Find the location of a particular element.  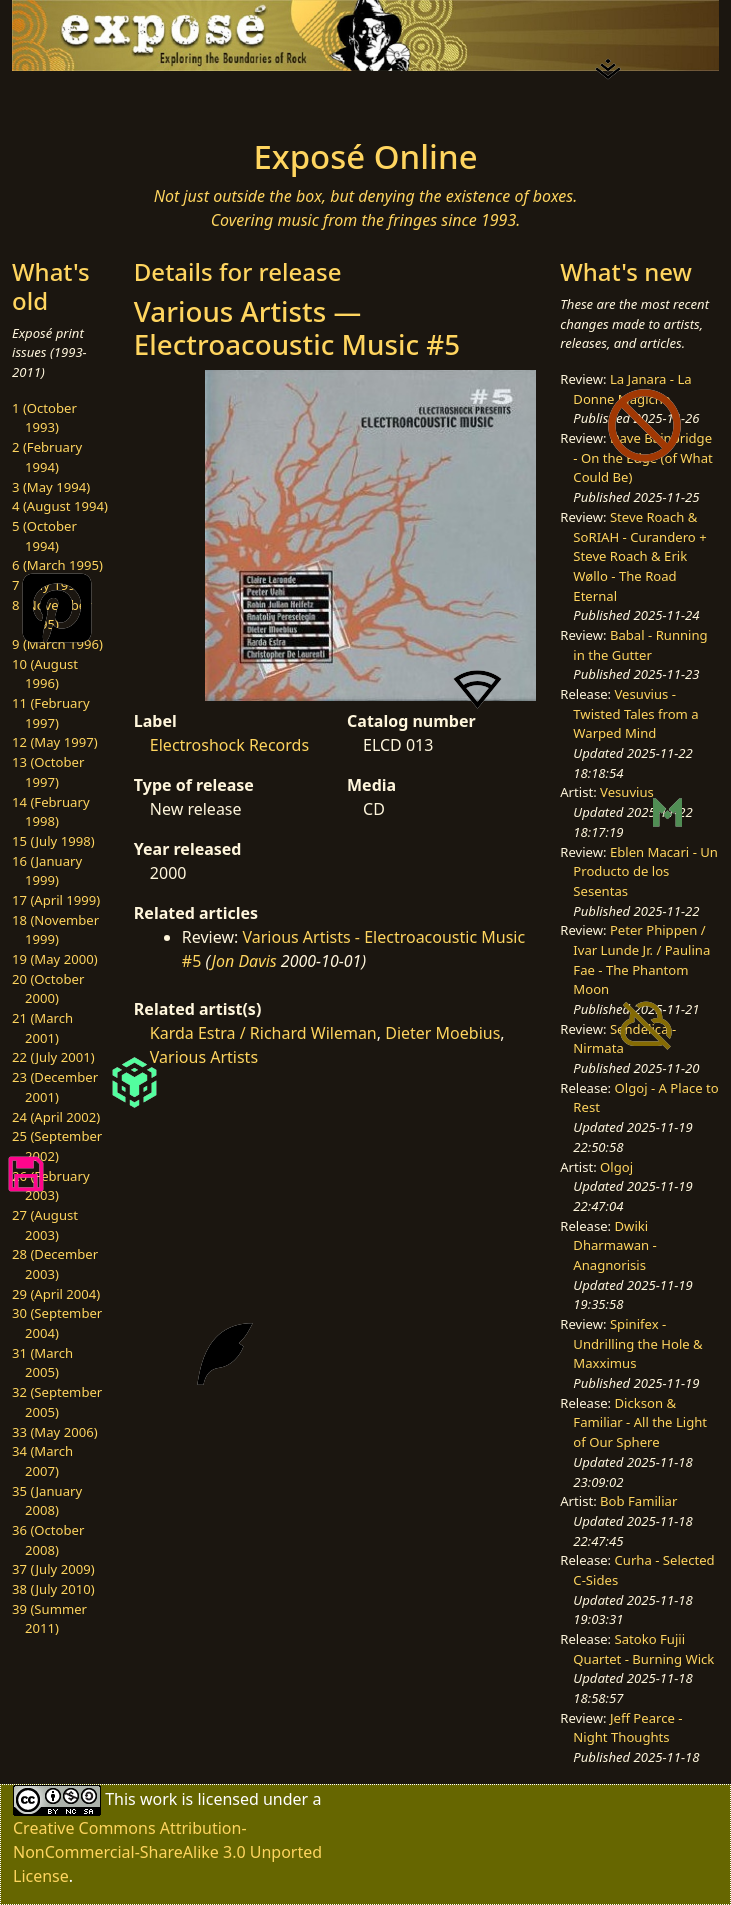

indicates no cloud connection or offline status is located at coordinates (646, 1025).